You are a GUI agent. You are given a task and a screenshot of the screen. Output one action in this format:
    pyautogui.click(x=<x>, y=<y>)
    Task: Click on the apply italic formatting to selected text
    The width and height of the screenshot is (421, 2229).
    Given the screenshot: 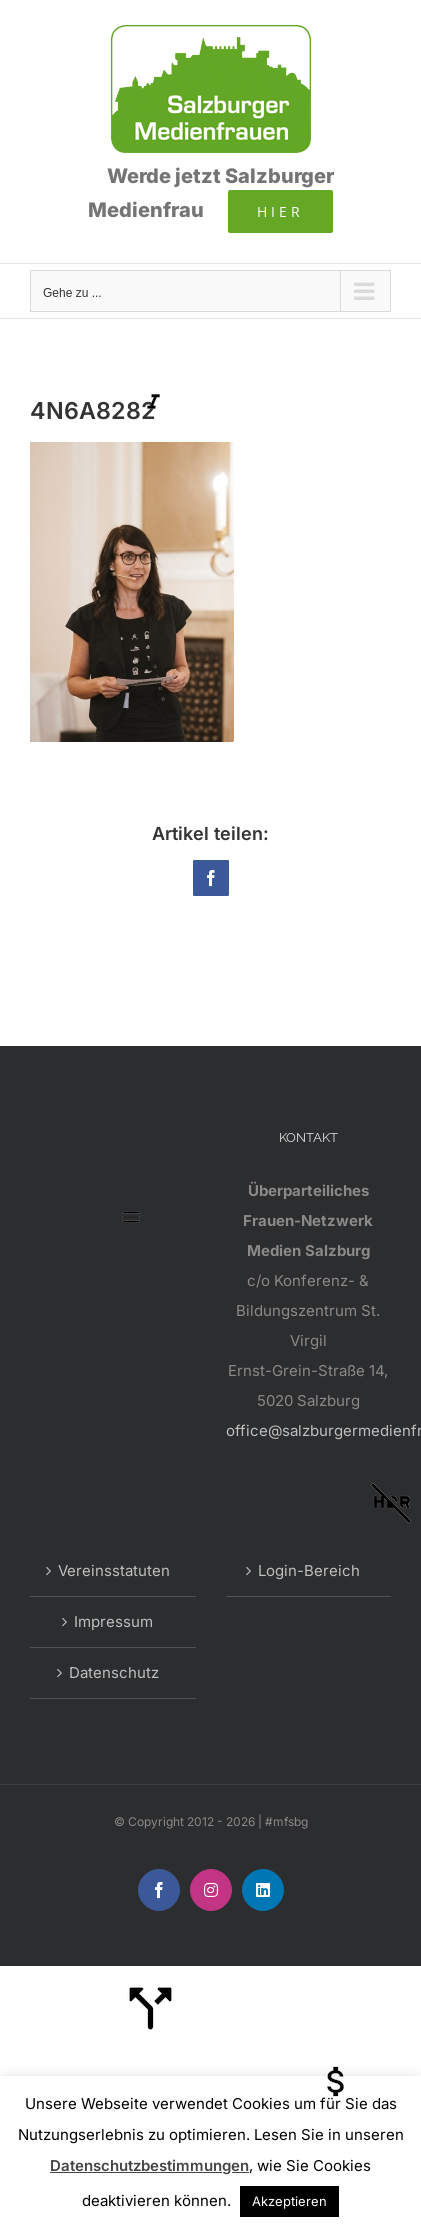 What is the action you would take?
    pyautogui.click(x=153, y=402)
    